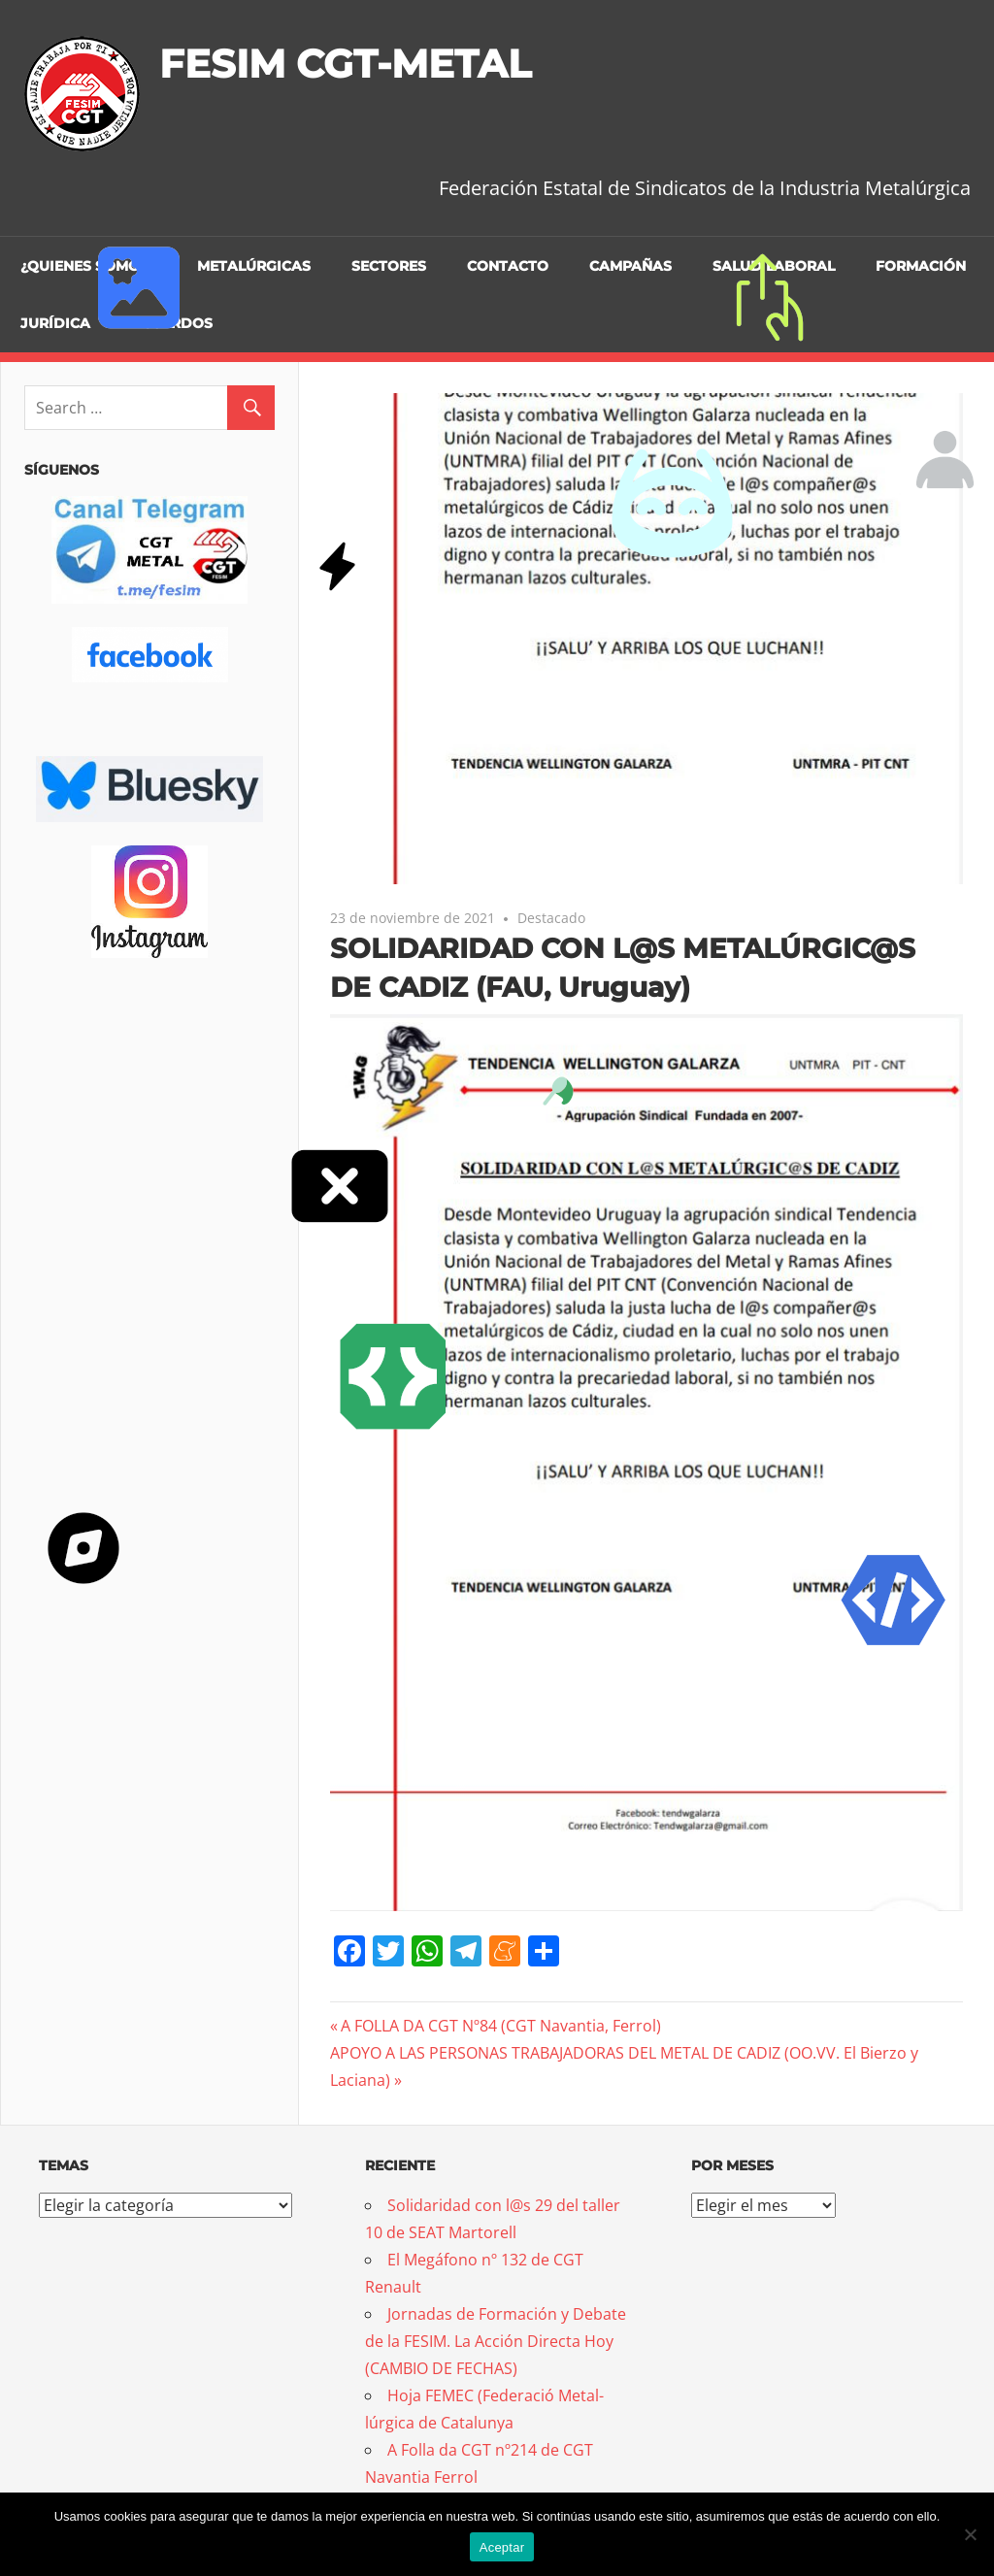 The width and height of the screenshot is (994, 2576). What do you see at coordinates (558, 1091) in the screenshot?
I see `discord bug hunter badge indicating a user who finds and reports bugs` at bounding box center [558, 1091].